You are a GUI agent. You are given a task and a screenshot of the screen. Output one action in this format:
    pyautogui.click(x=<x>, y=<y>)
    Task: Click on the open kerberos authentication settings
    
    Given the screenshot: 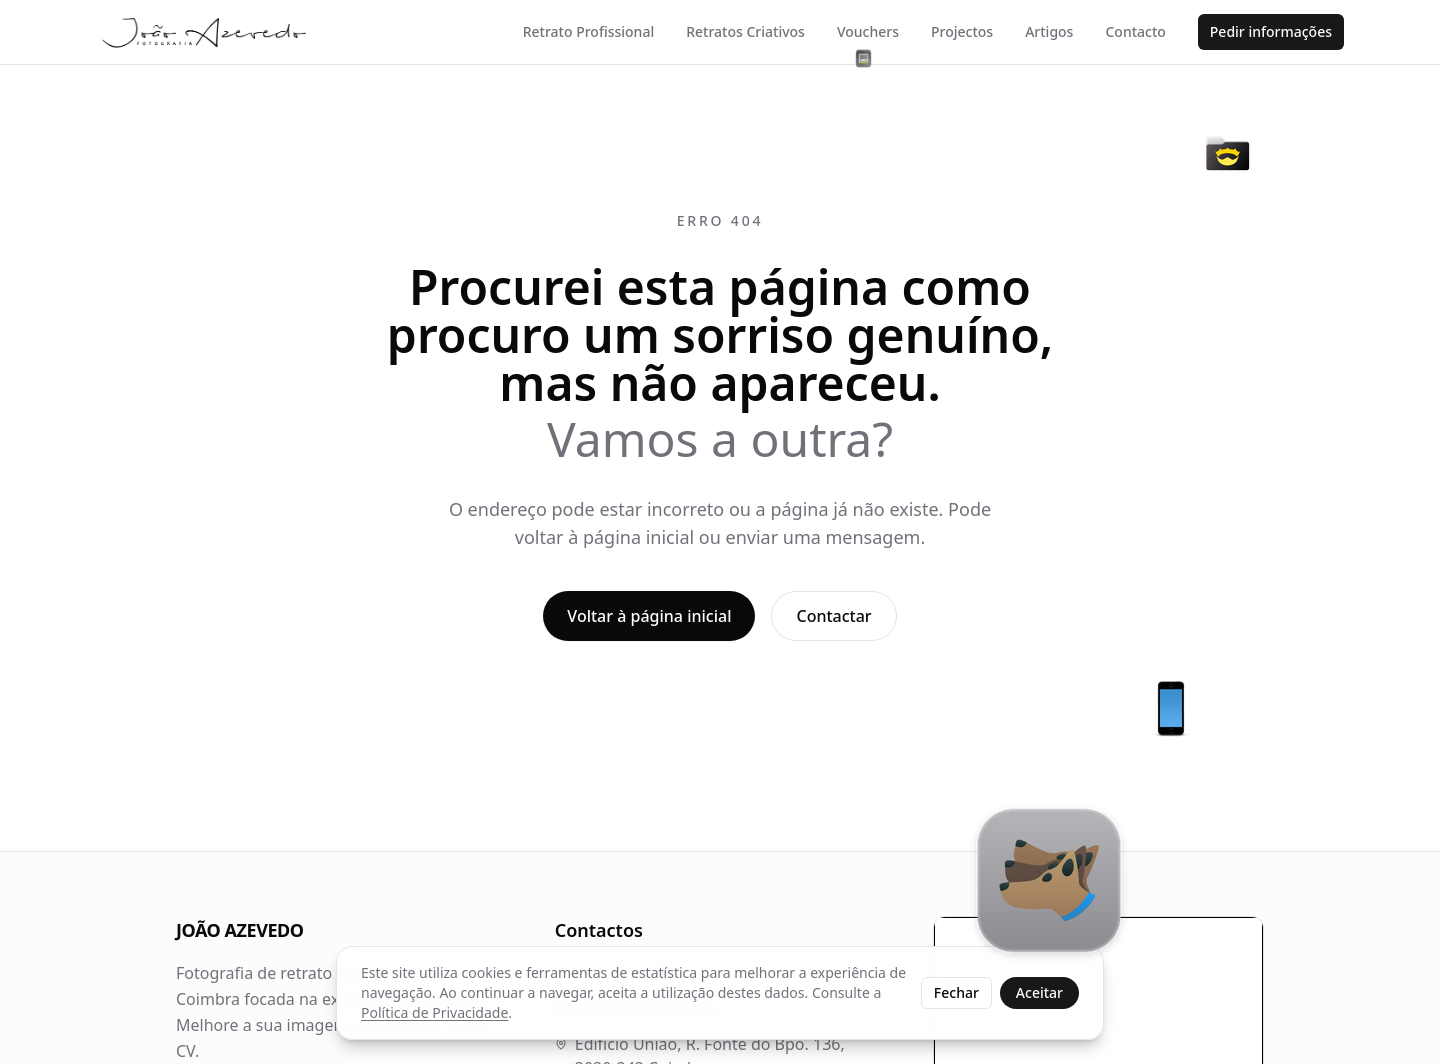 What is the action you would take?
    pyautogui.click(x=1049, y=883)
    